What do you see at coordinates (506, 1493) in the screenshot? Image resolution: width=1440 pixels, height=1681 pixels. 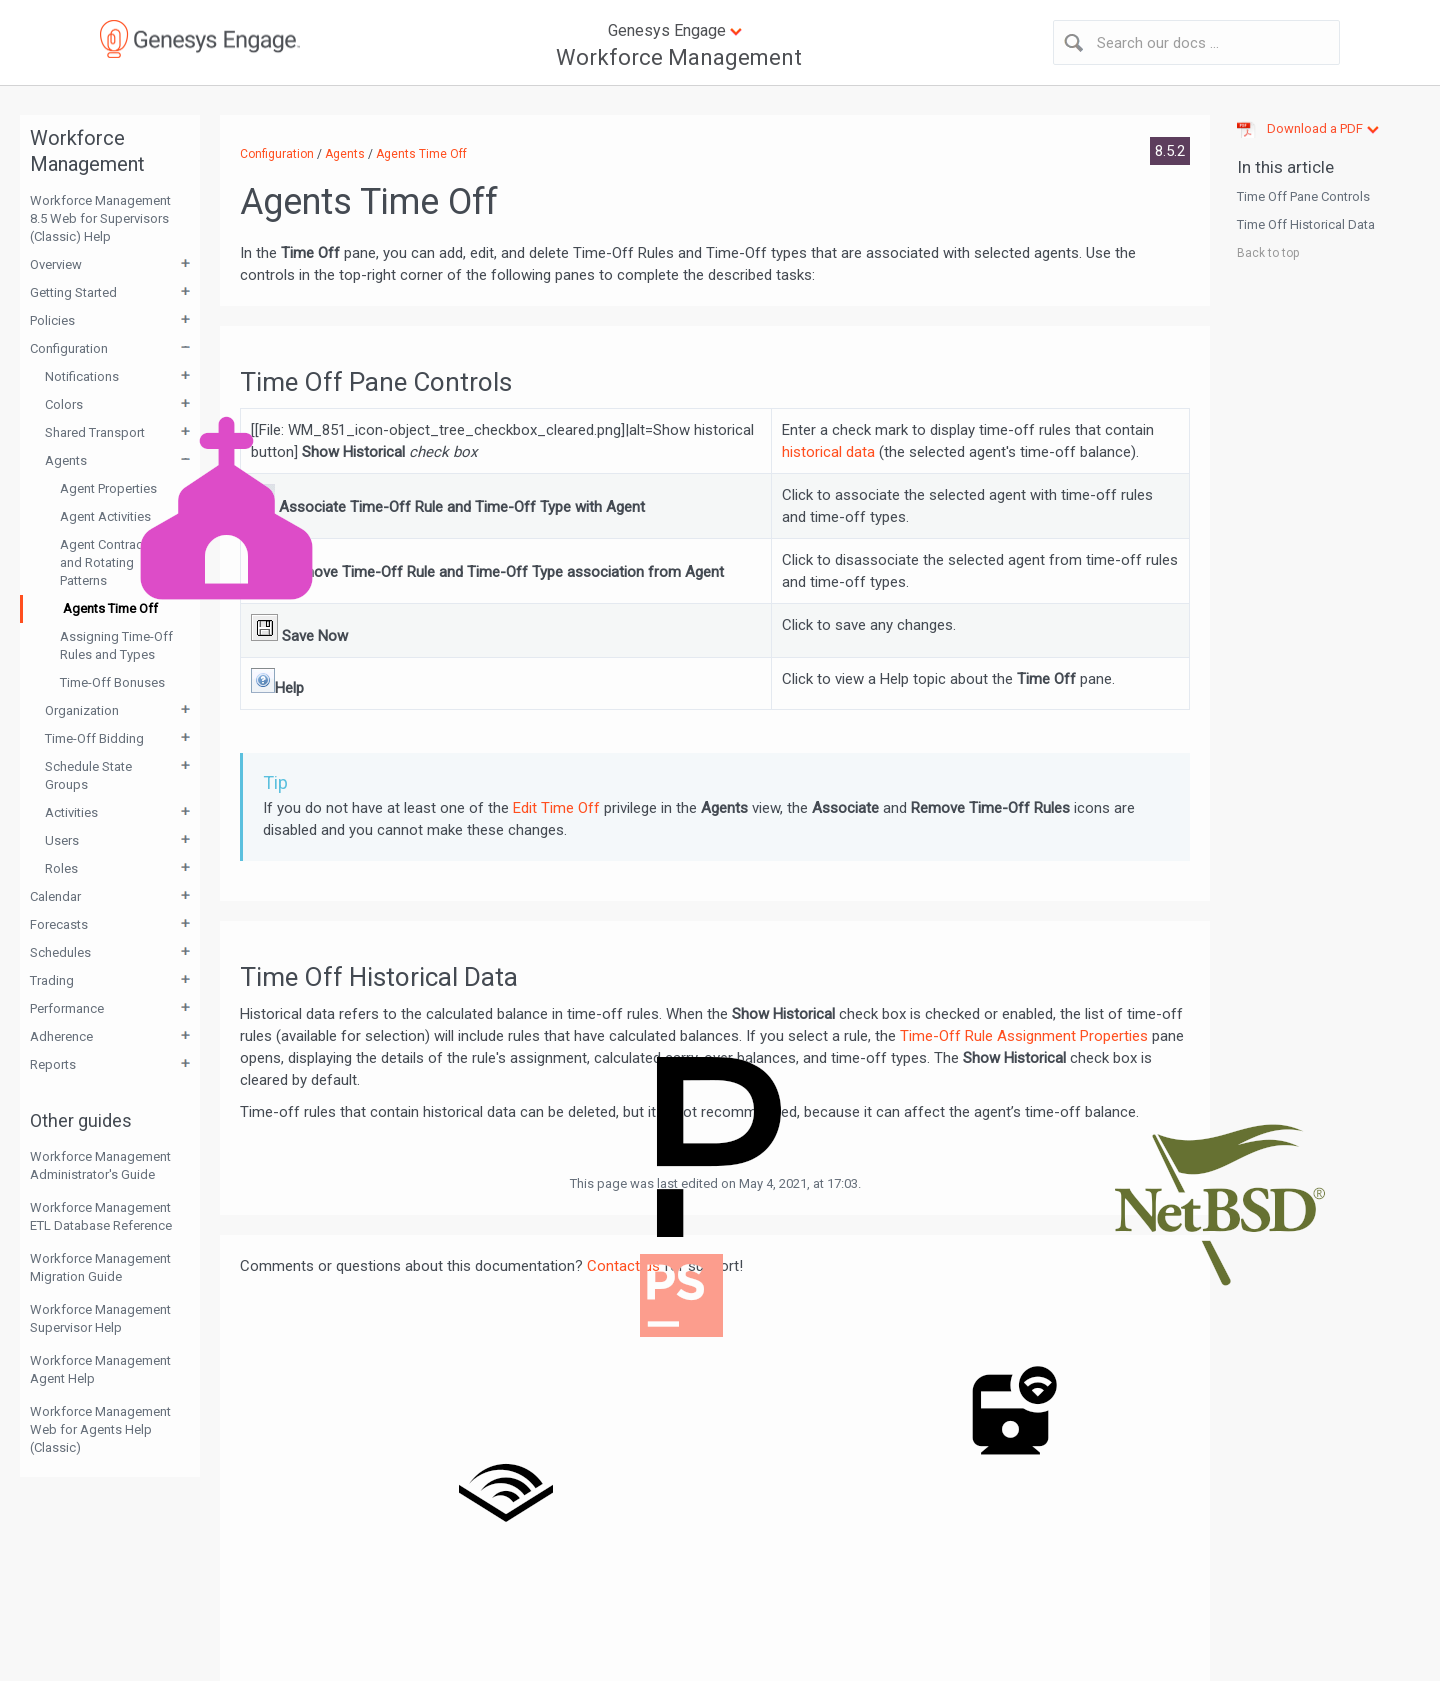 I see `open the Audible app` at bounding box center [506, 1493].